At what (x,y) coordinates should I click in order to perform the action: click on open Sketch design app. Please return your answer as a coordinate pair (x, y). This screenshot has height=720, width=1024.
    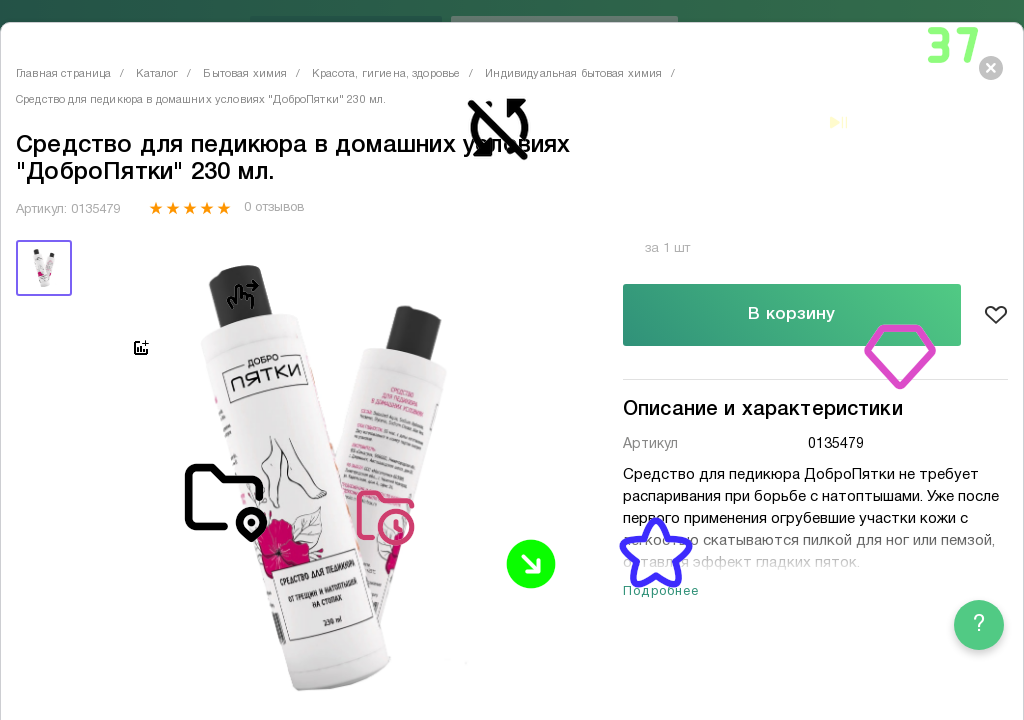
    Looking at the image, I should click on (900, 357).